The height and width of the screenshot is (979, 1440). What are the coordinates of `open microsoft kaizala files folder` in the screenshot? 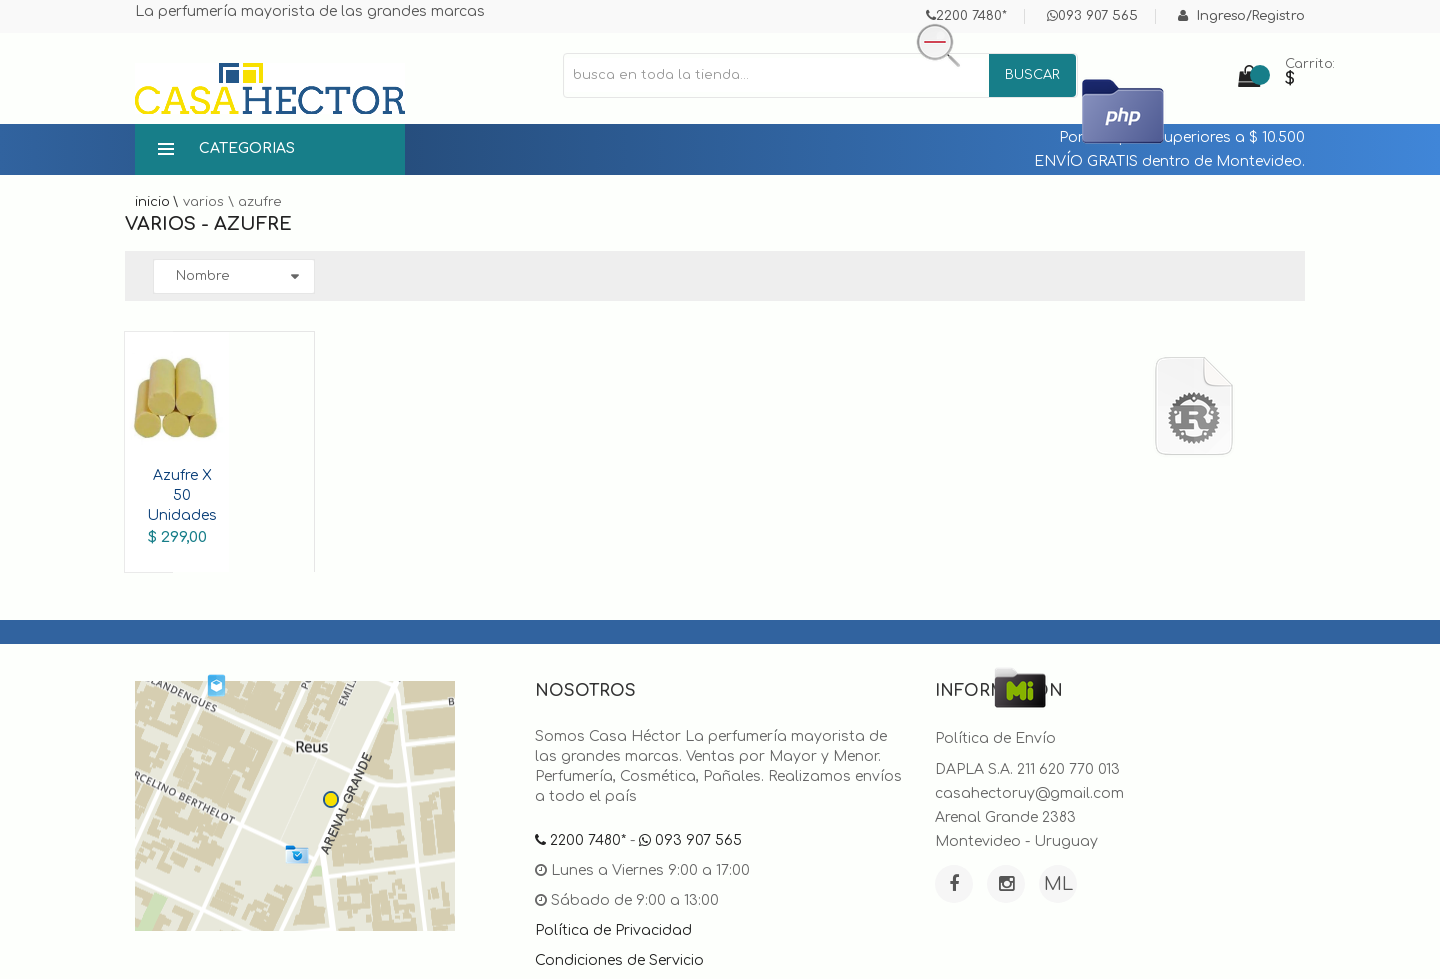 It's located at (297, 855).